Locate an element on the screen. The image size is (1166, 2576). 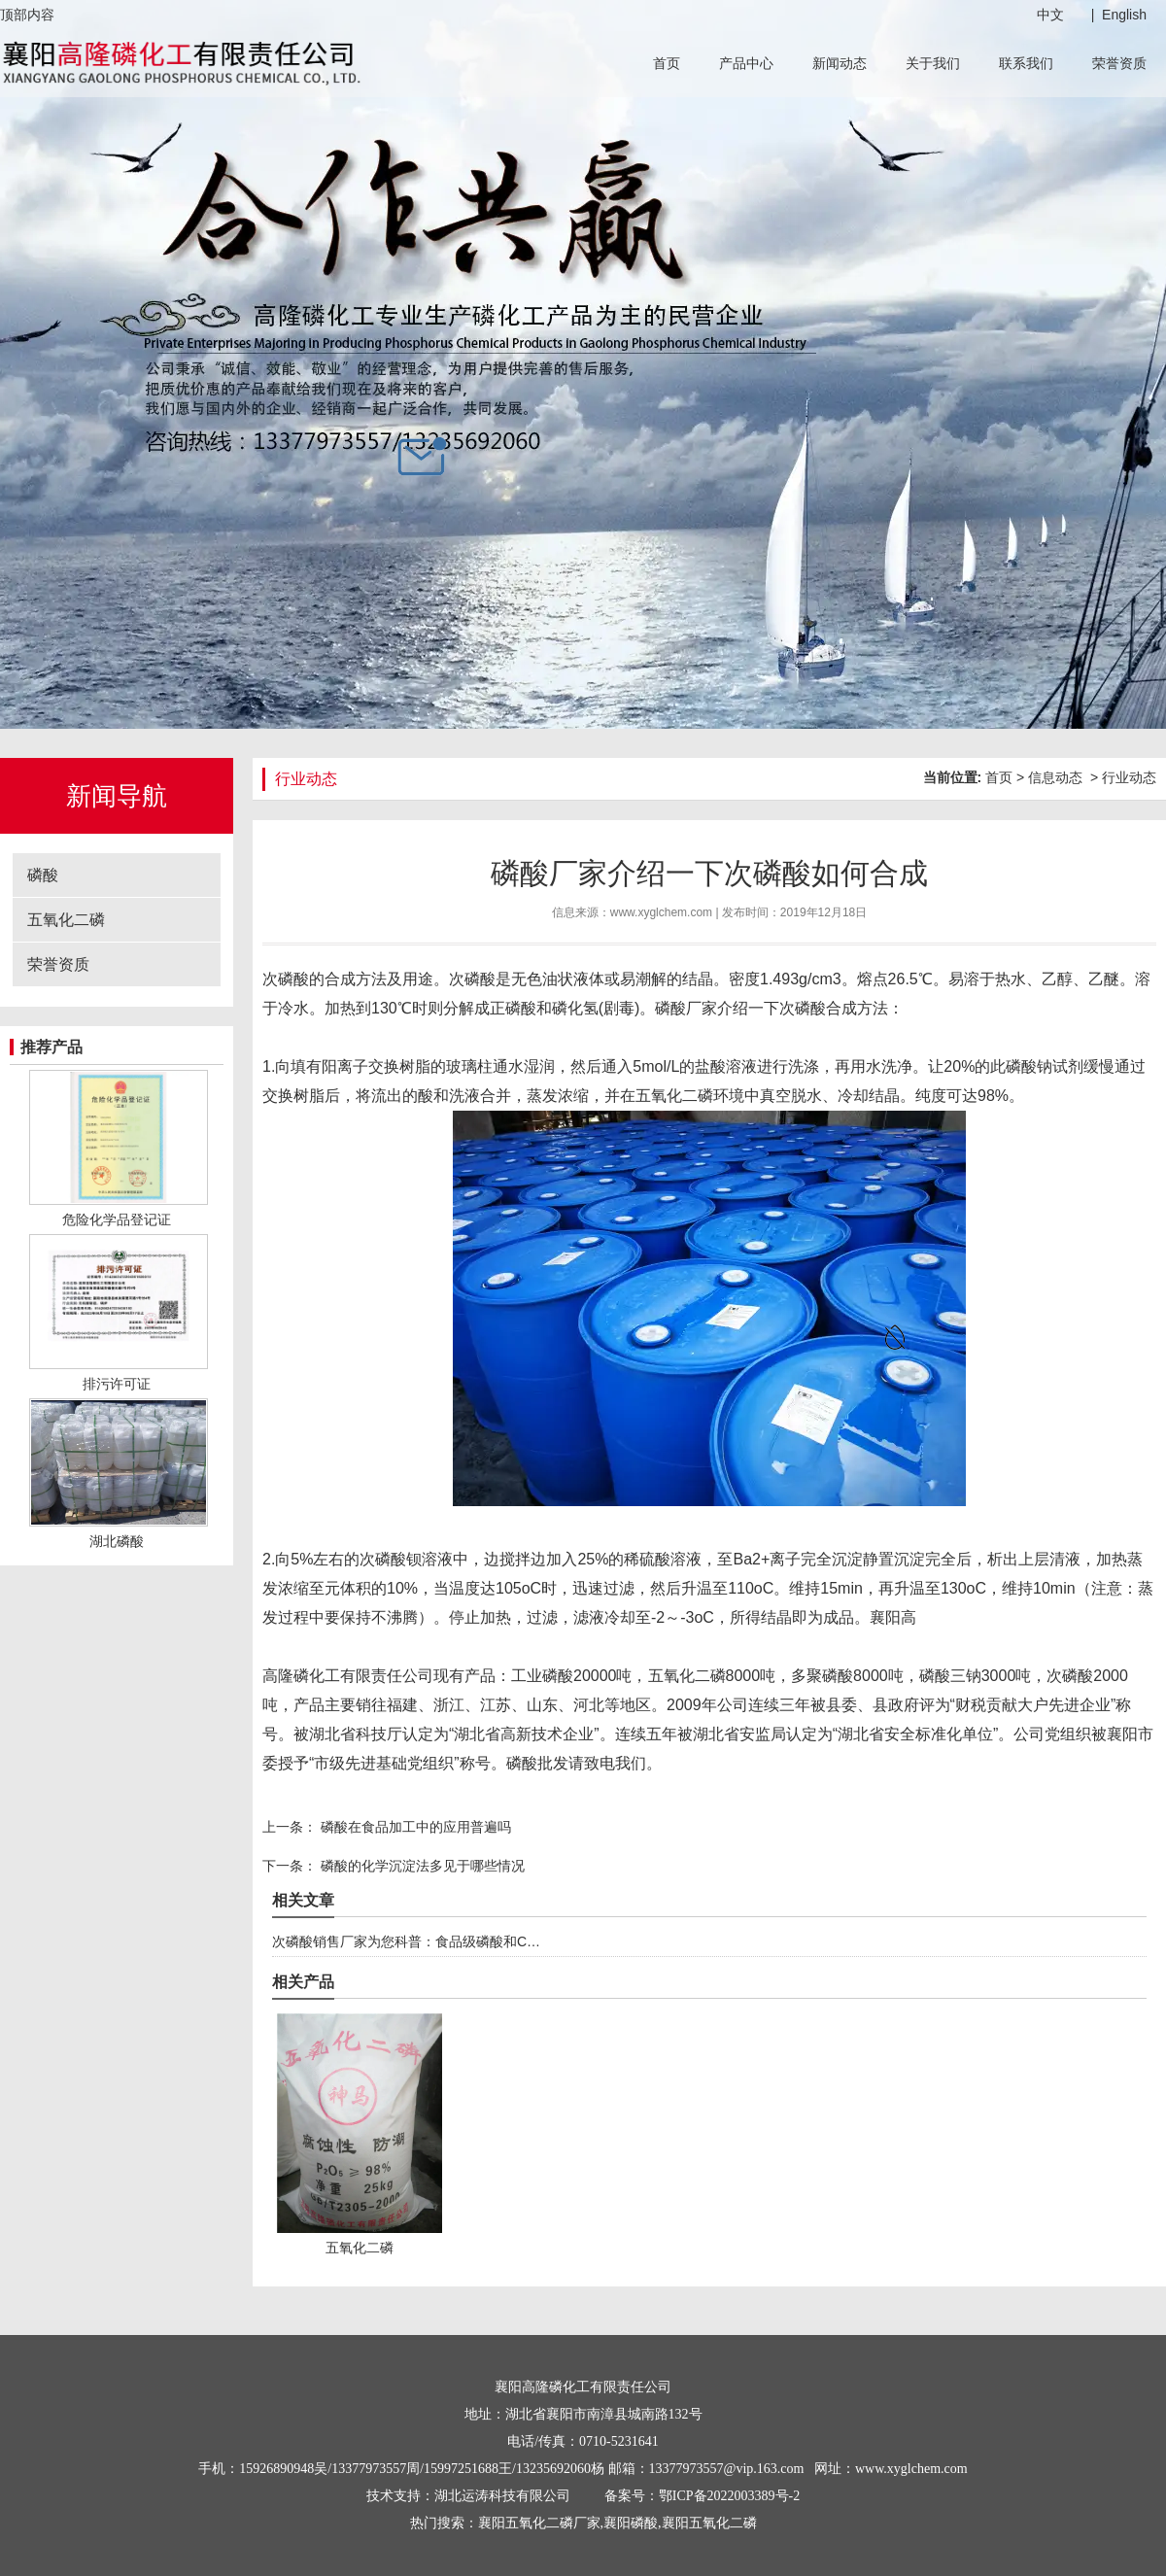
disable water or liquid detection is located at coordinates (895, 1338).